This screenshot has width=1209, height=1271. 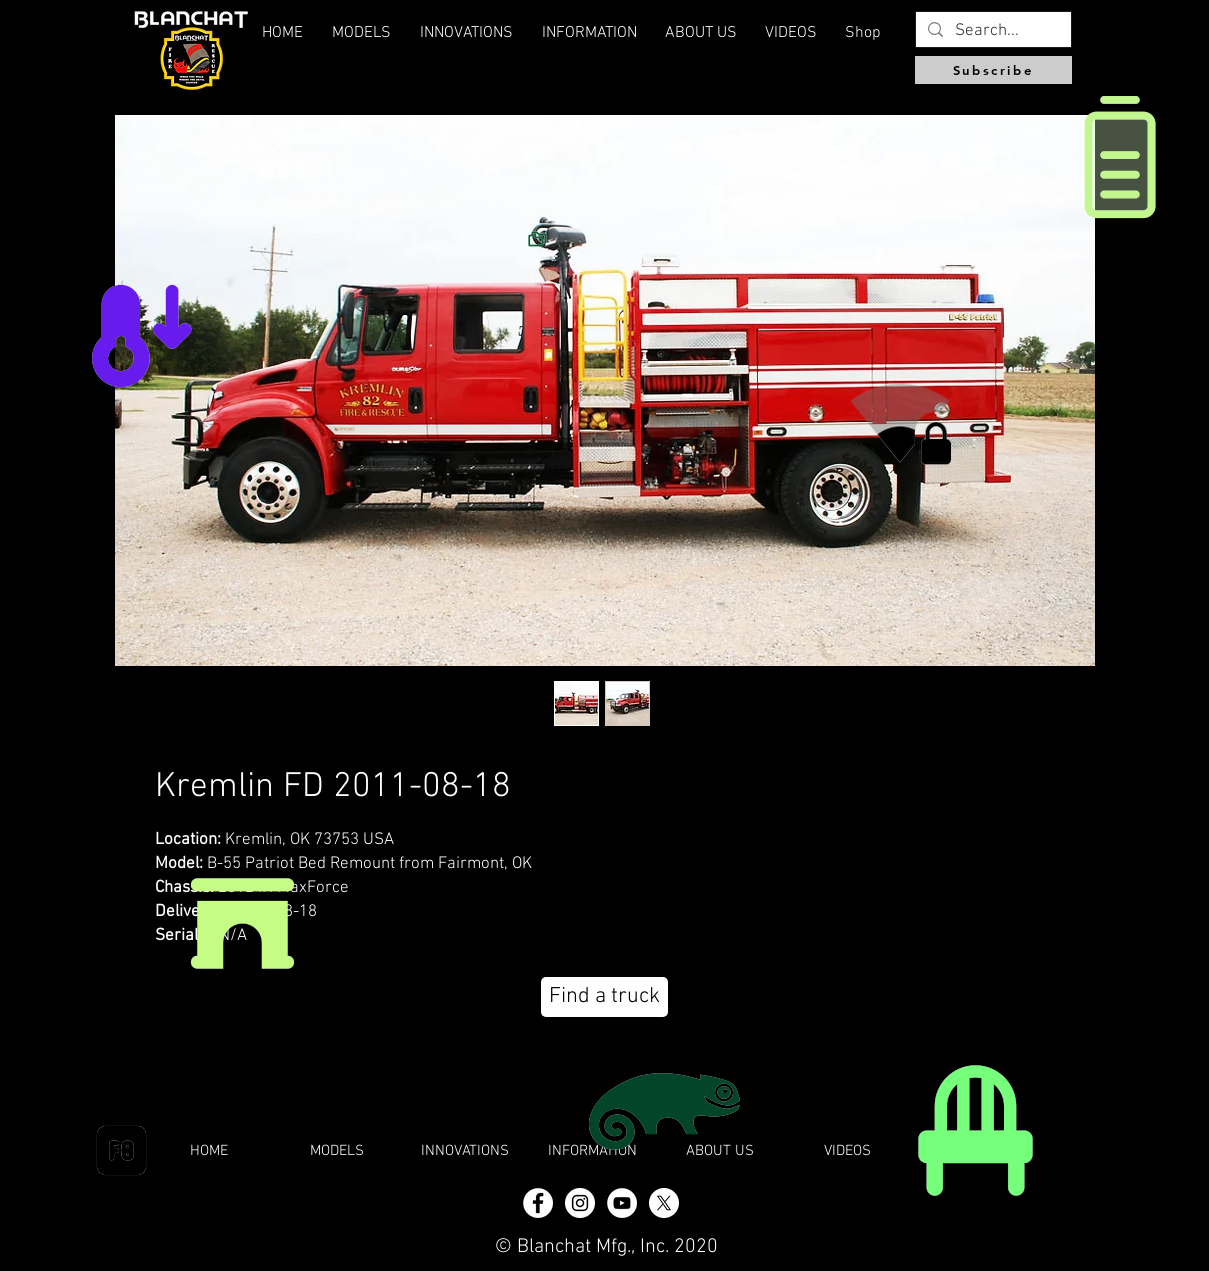 What do you see at coordinates (900, 422) in the screenshot?
I see `weak wifi signal on a secured network` at bounding box center [900, 422].